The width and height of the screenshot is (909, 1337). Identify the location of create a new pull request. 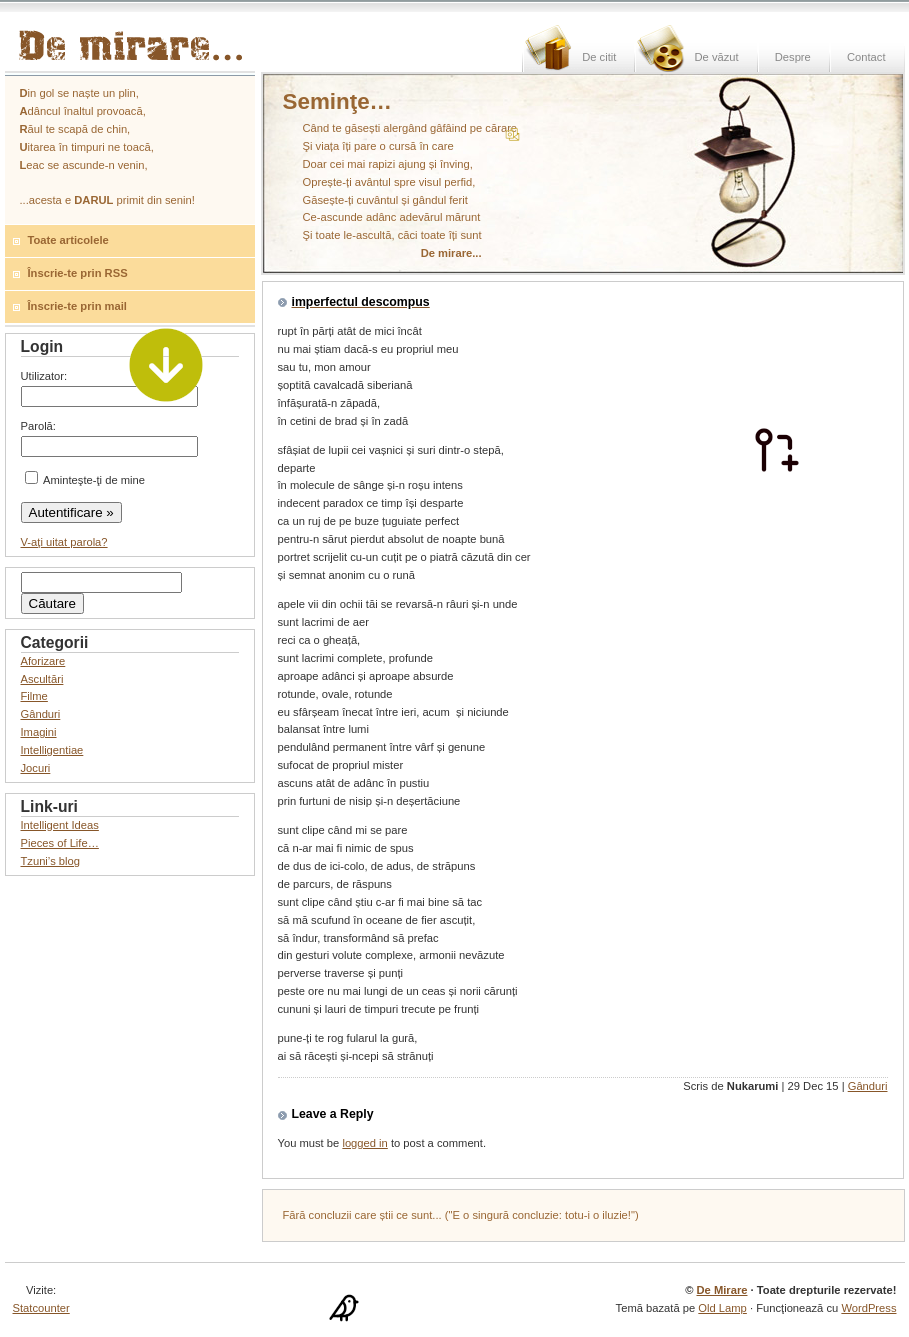
(777, 450).